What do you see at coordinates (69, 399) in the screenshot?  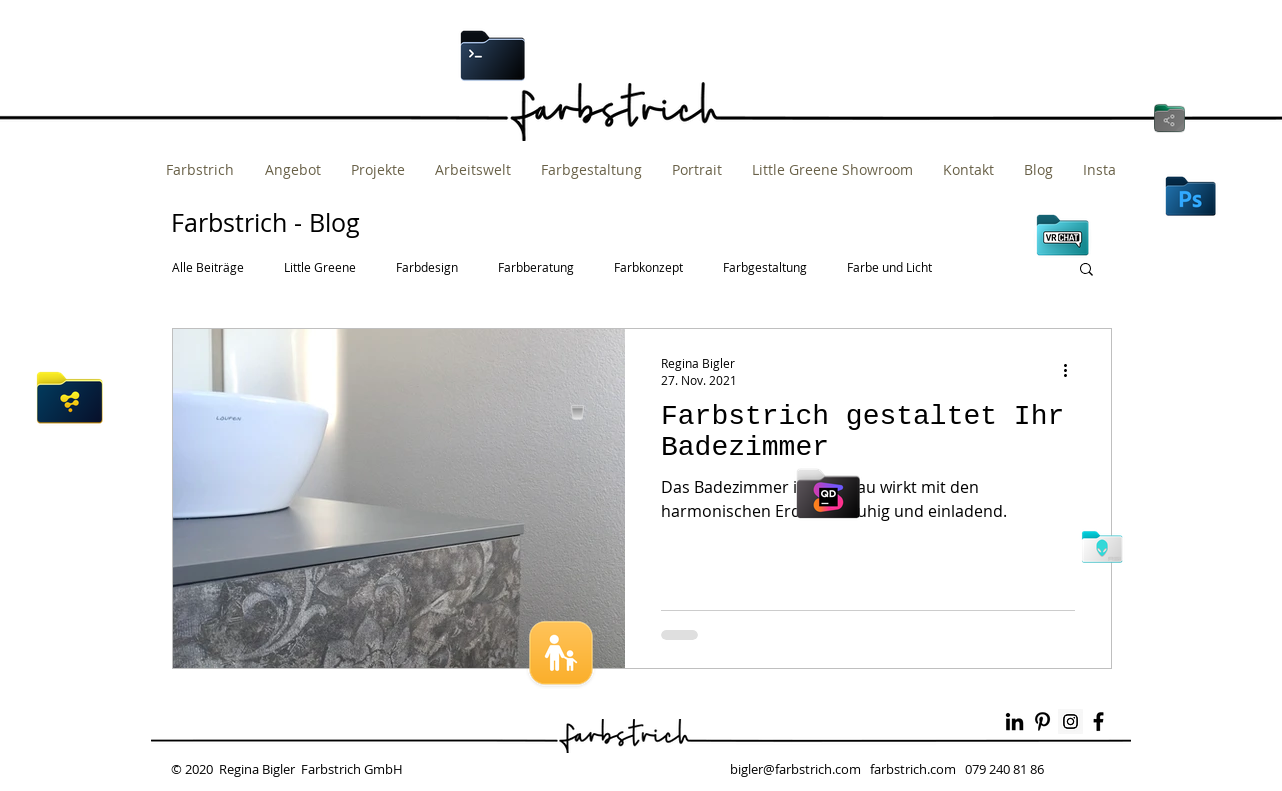 I see `open blackmagic fusion project files folder` at bounding box center [69, 399].